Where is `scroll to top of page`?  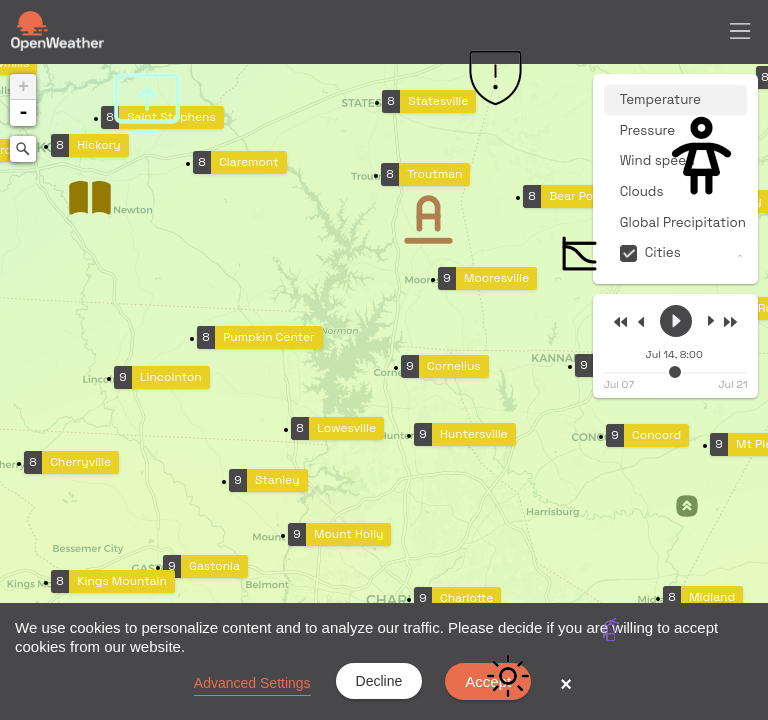 scroll to top of page is located at coordinates (687, 506).